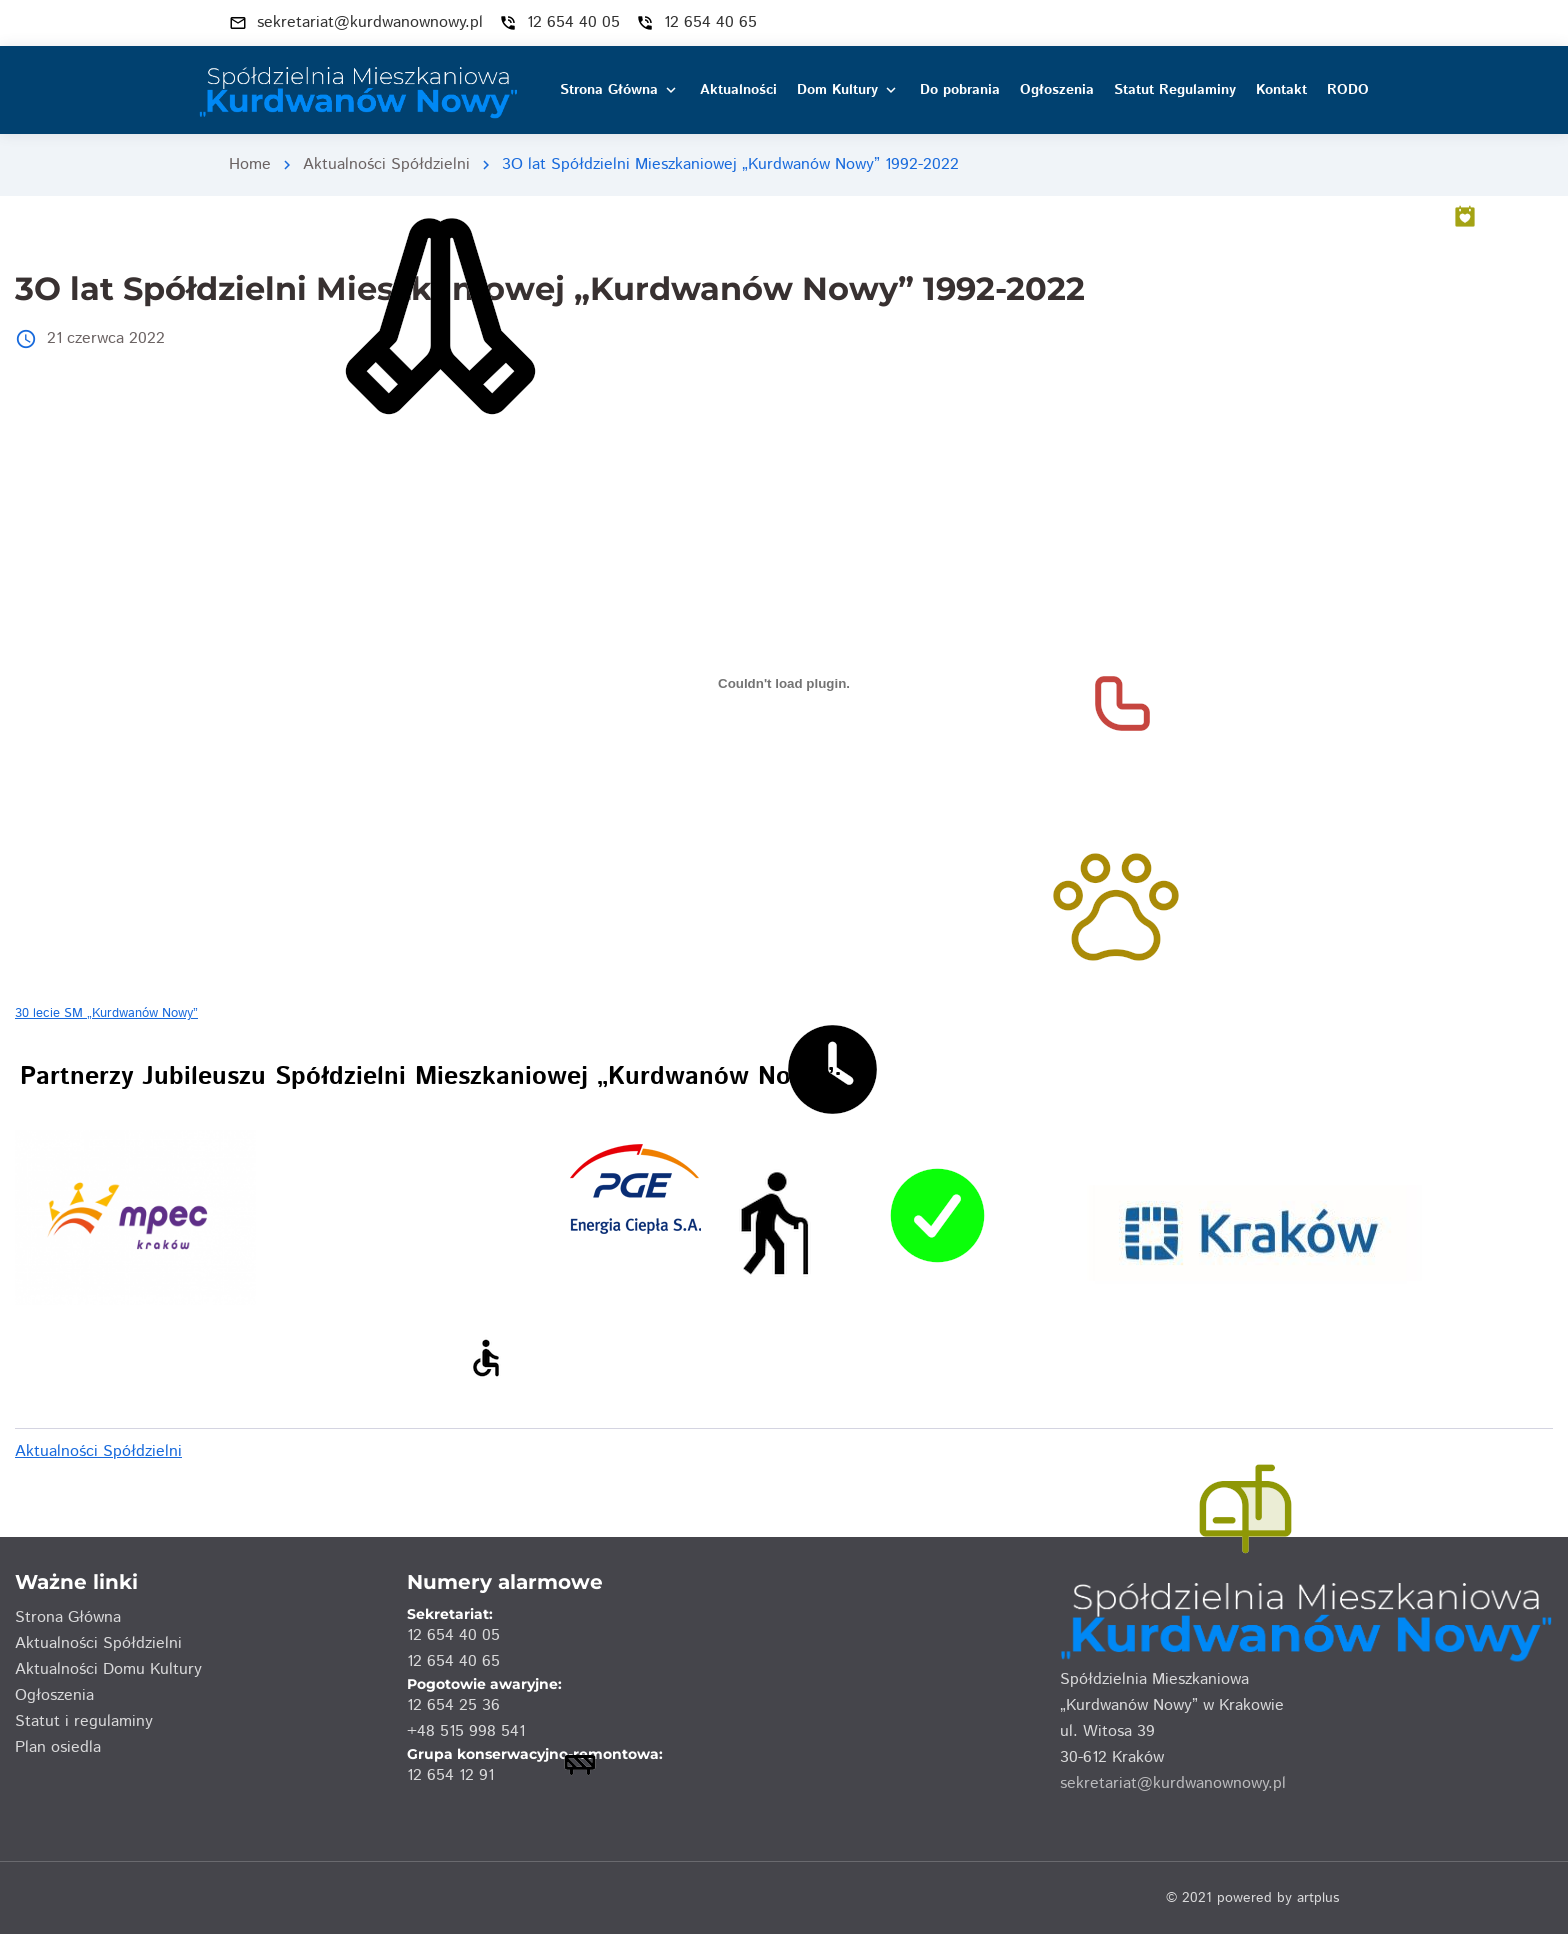  Describe the element at coordinates (937, 1215) in the screenshot. I see `indicates successful completion of an action` at that location.